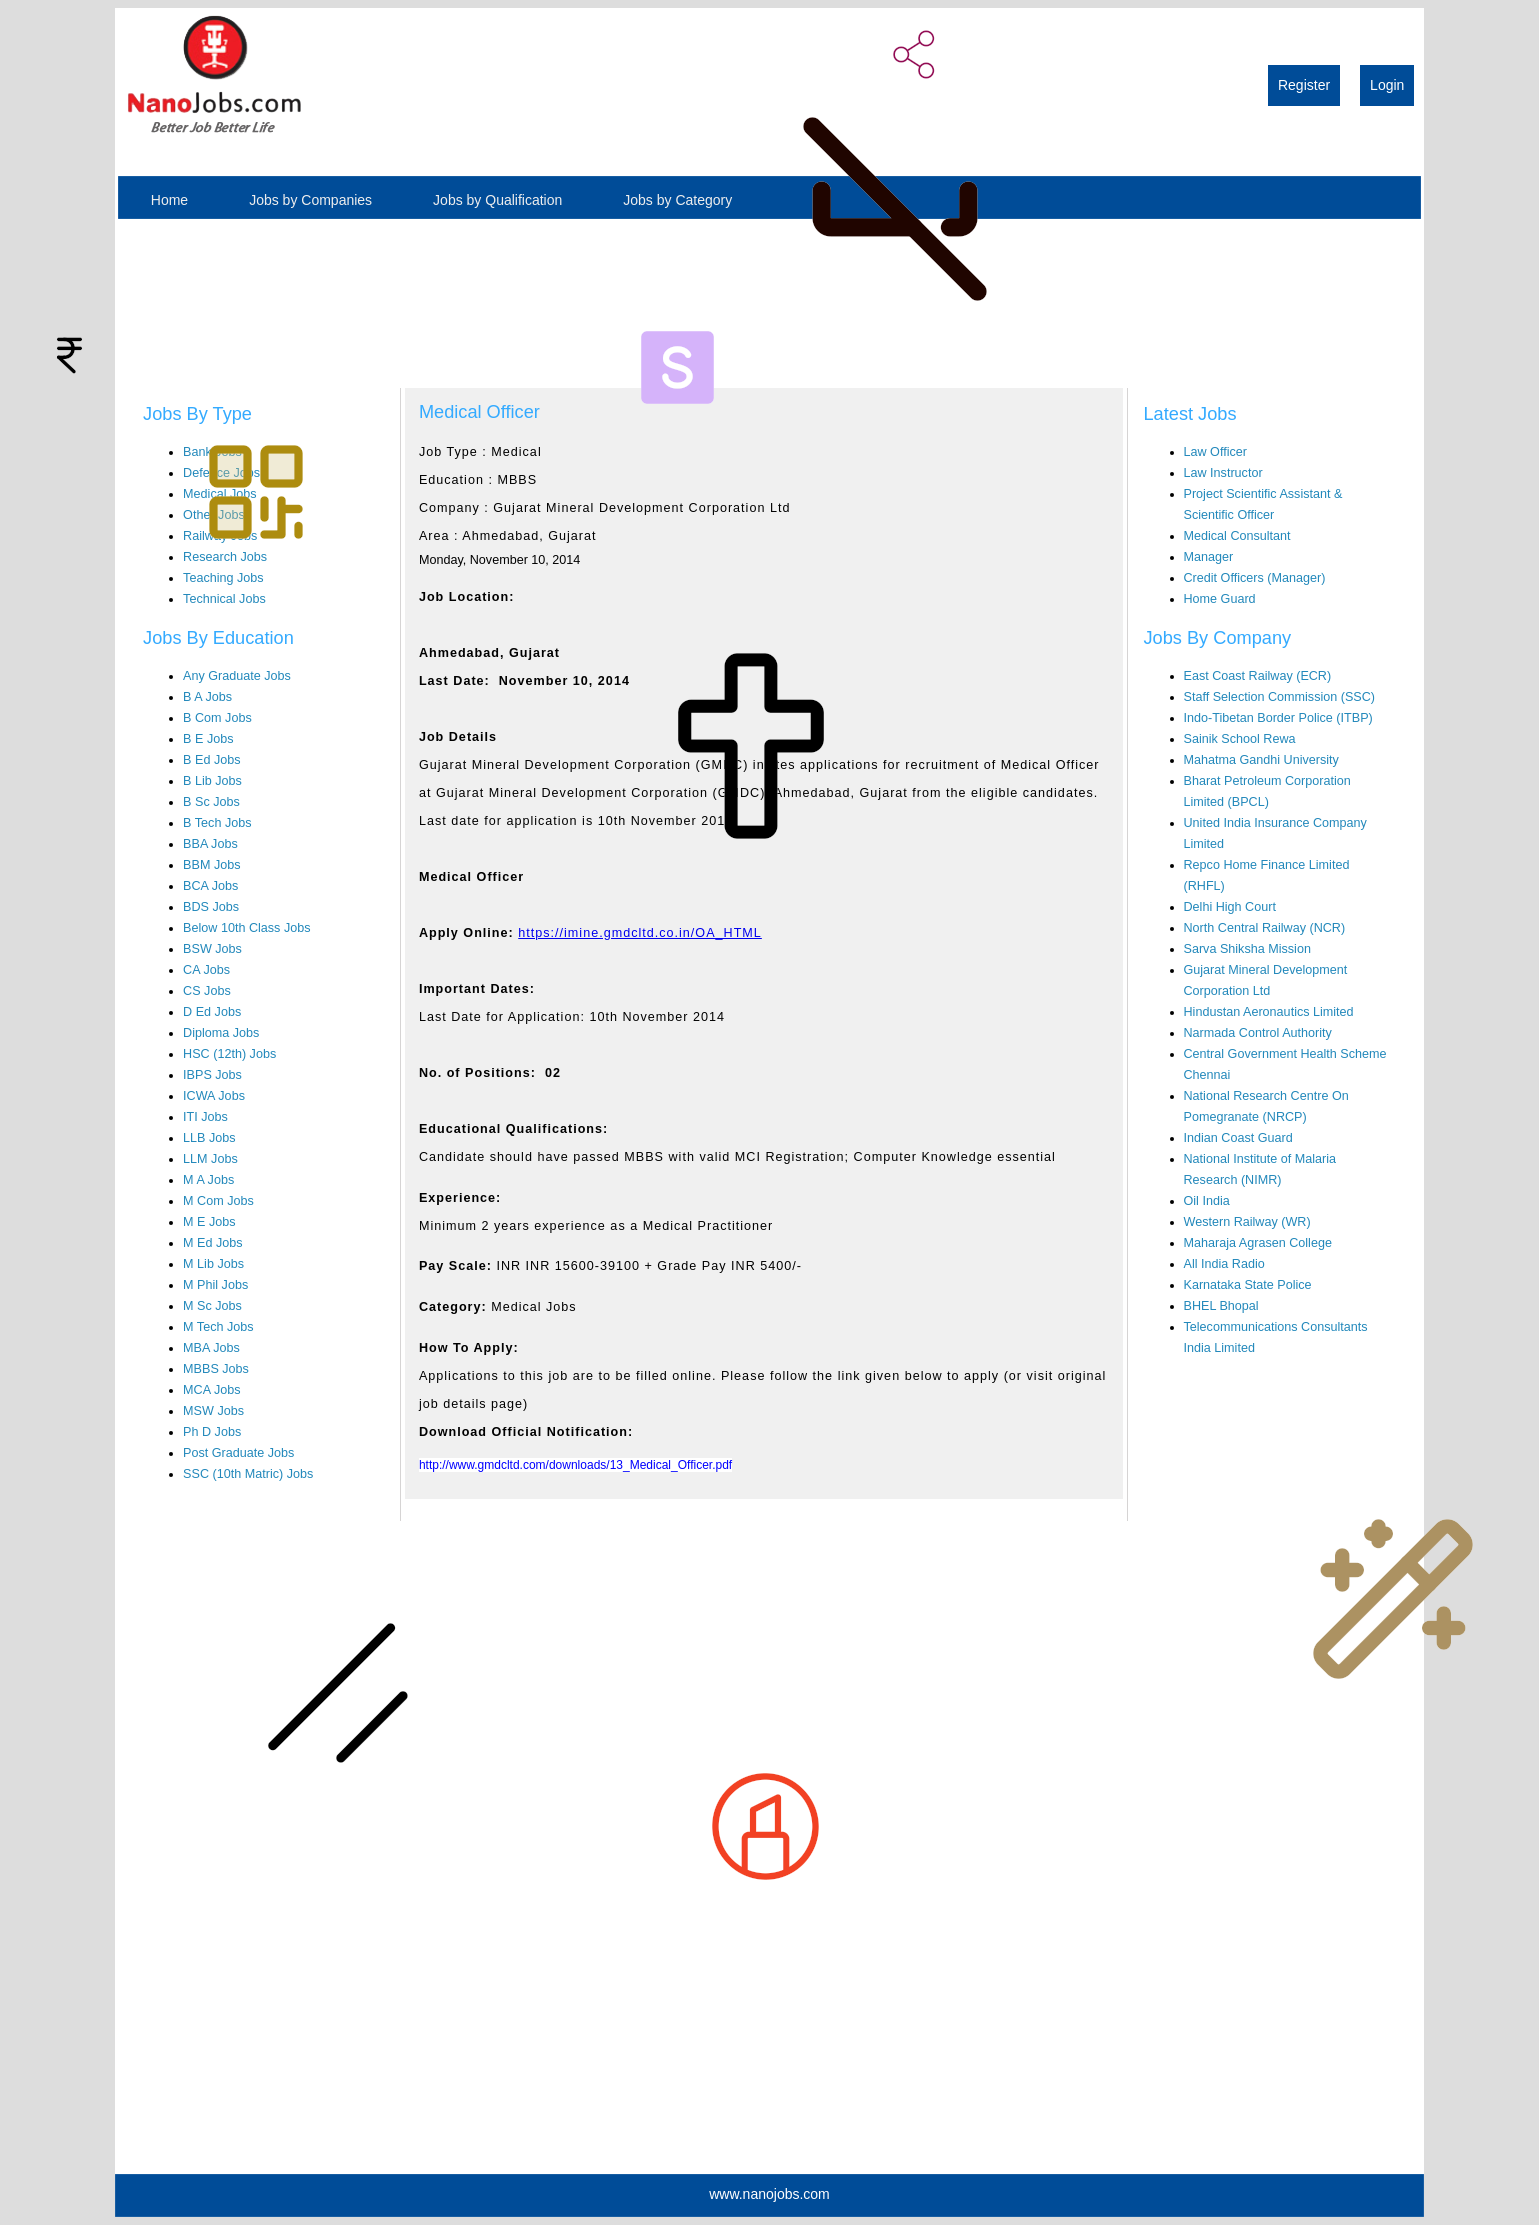  Describe the element at coordinates (751, 746) in the screenshot. I see `religious or faith-related content` at that location.